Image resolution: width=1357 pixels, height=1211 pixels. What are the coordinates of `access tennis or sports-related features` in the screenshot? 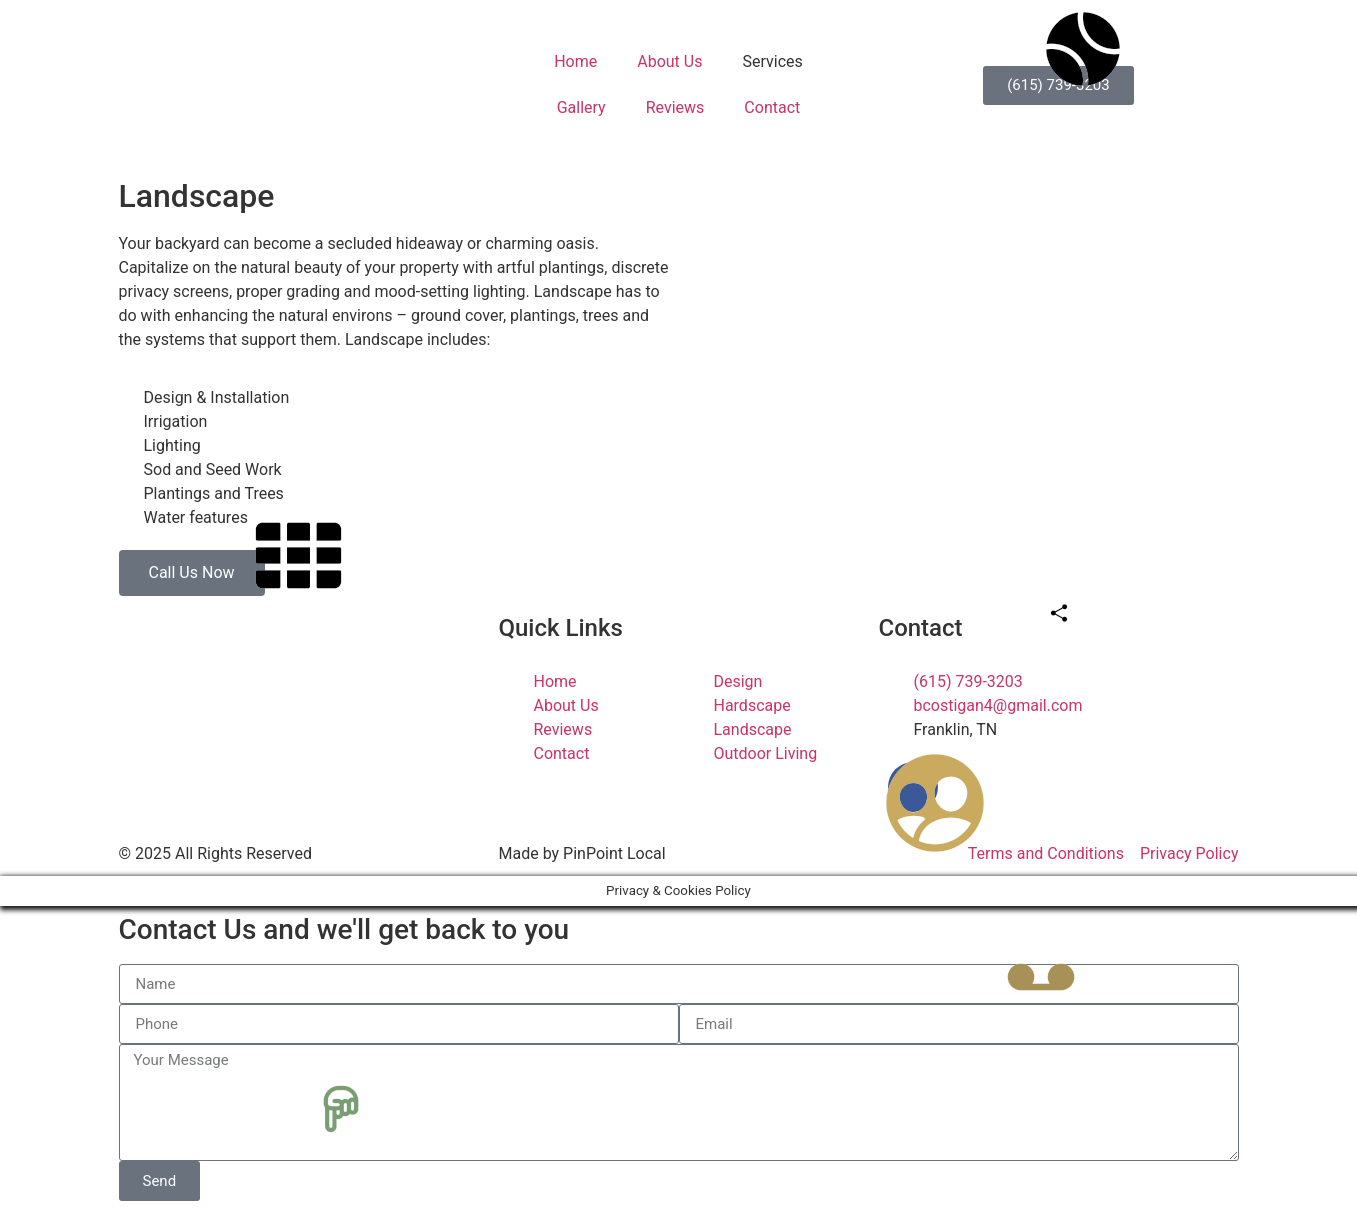 It's located at (1083, 49).